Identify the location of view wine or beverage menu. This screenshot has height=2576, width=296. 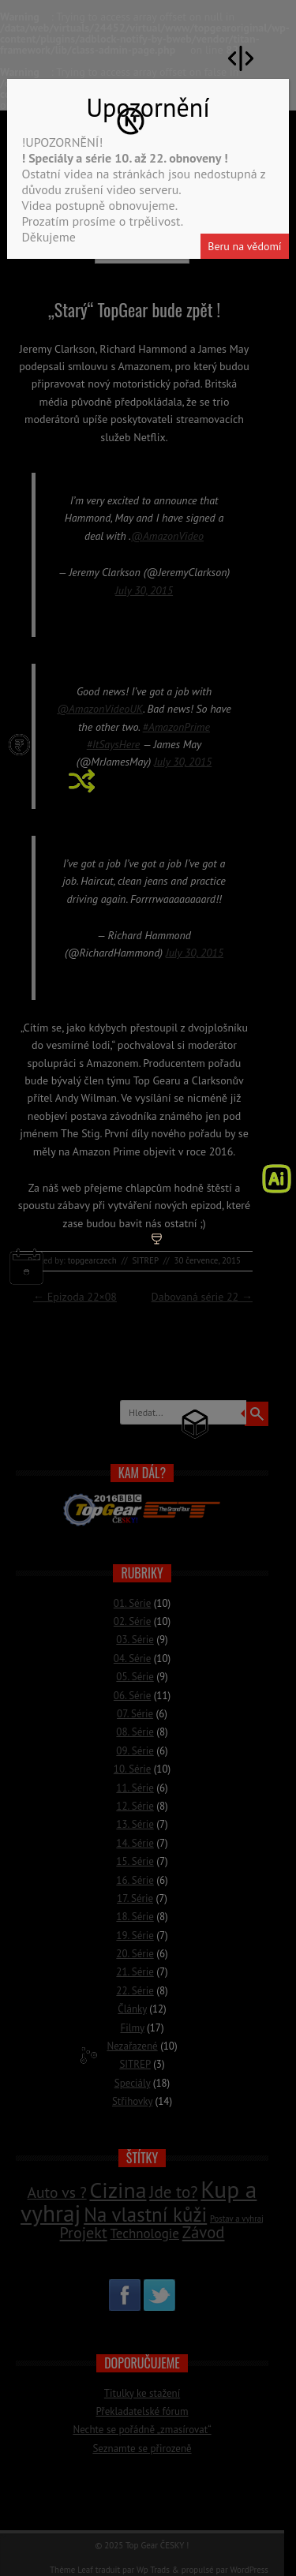
(156, 1238).